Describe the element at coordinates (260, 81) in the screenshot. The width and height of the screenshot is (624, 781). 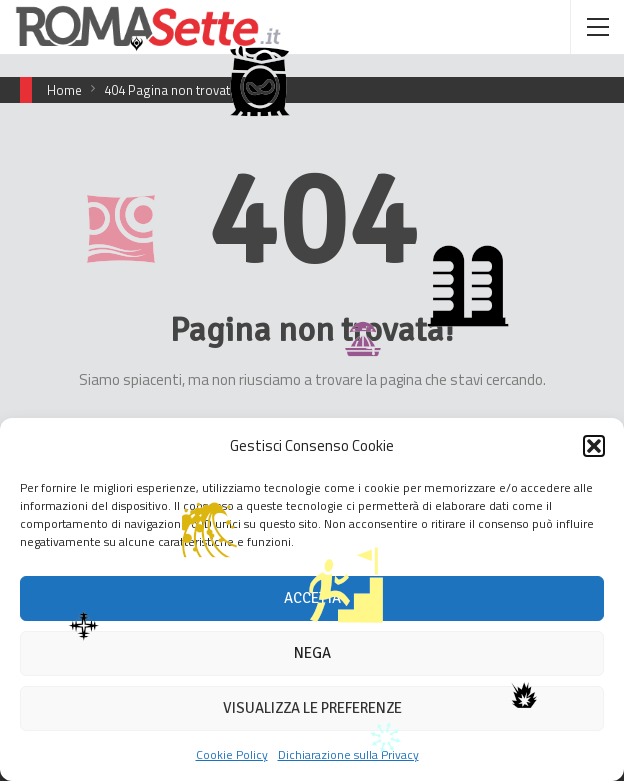
I see `snack or food item in a game inventory` at that location.